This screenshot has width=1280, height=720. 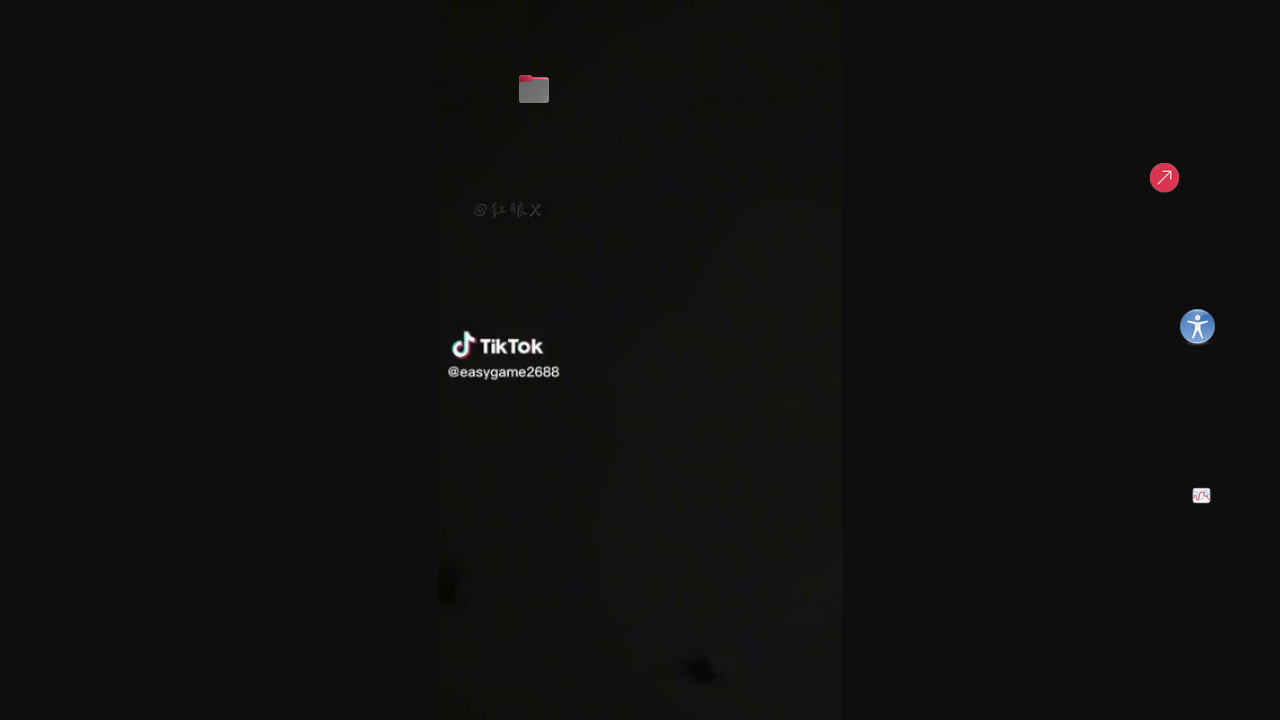 I want to click on open power statistics application, so click(x=1201, y=495).